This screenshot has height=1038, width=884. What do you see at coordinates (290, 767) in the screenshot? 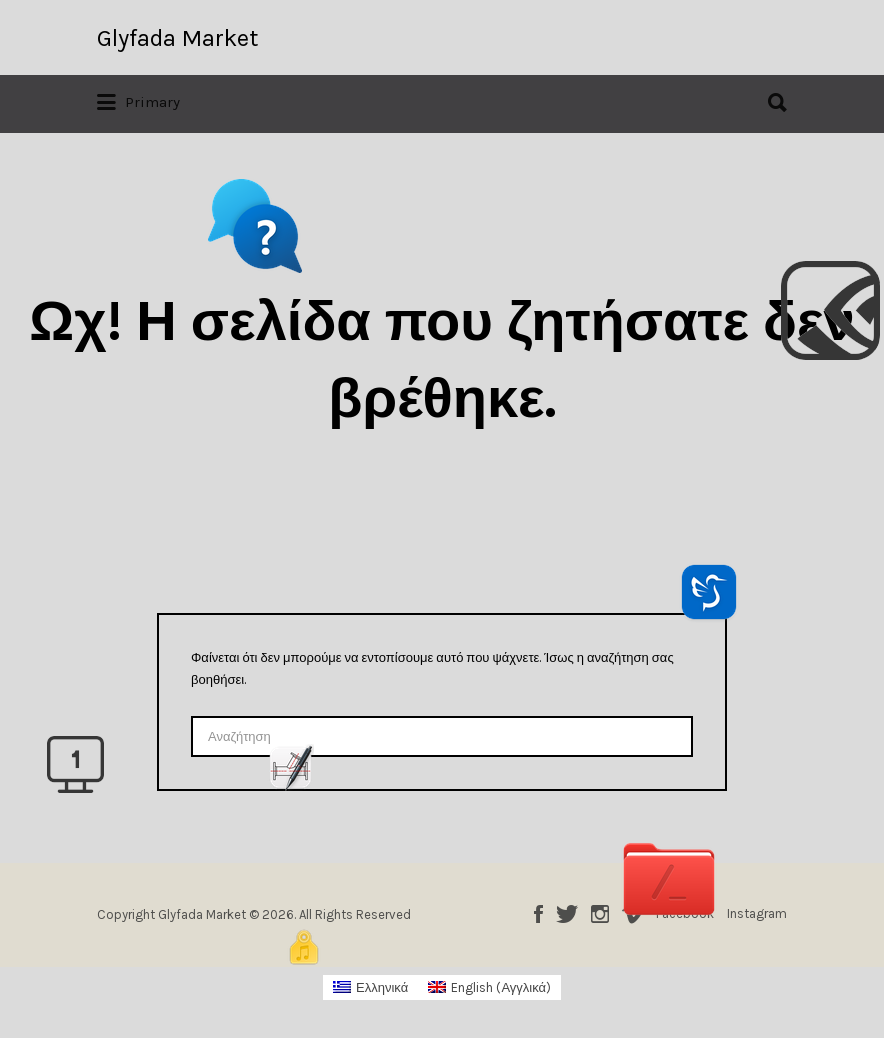
I see `open QCAD drafting application` at bounding box center [290, 767].